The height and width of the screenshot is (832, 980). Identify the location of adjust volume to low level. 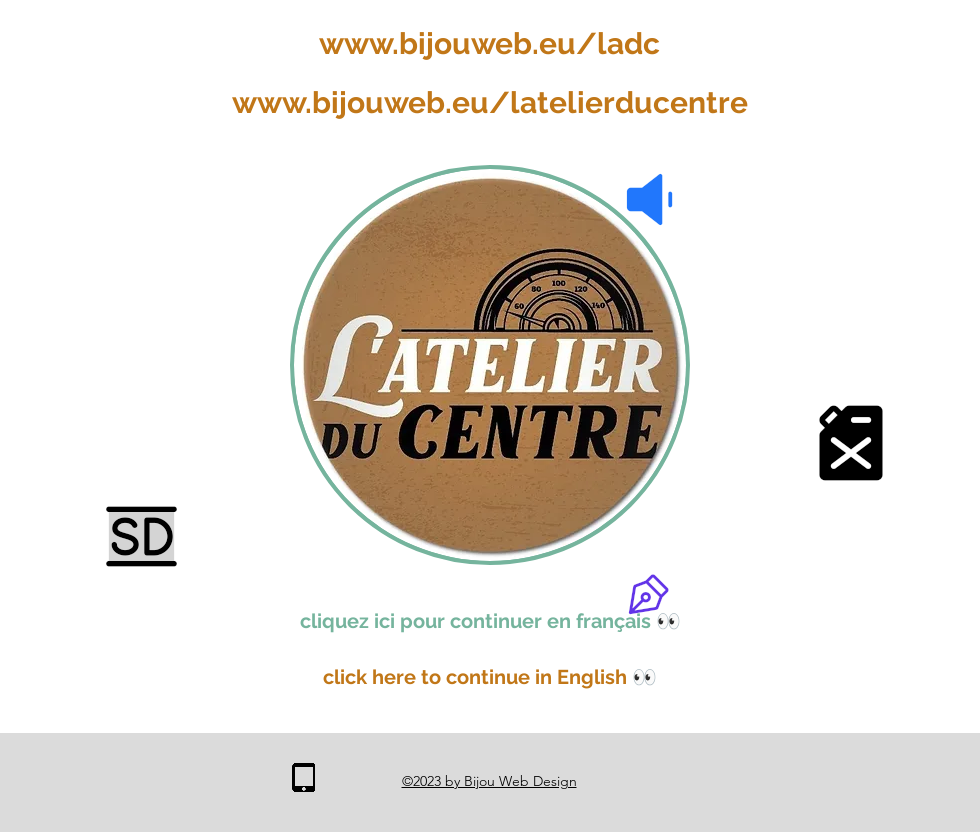
(652, 199).